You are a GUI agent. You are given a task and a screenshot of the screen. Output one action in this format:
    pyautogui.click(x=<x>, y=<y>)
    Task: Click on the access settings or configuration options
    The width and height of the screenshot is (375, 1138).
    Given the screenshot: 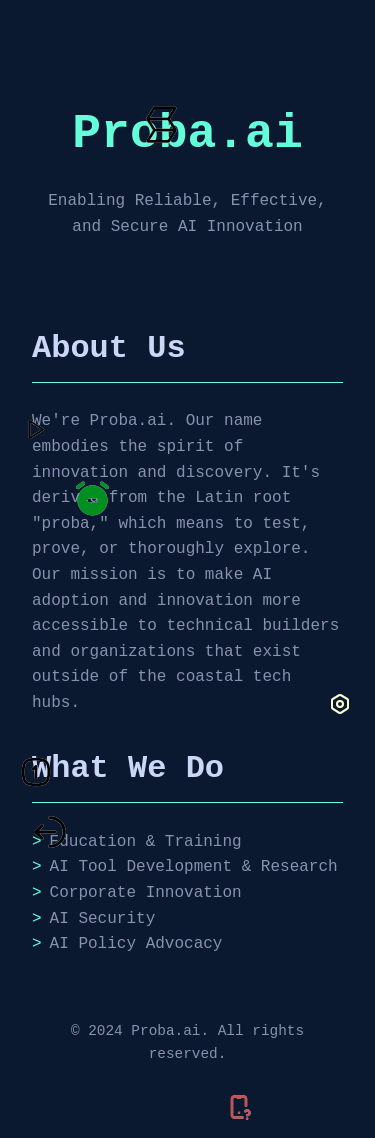 What is the action you would take?
    pyautogui.click(x=340, y=704)
    